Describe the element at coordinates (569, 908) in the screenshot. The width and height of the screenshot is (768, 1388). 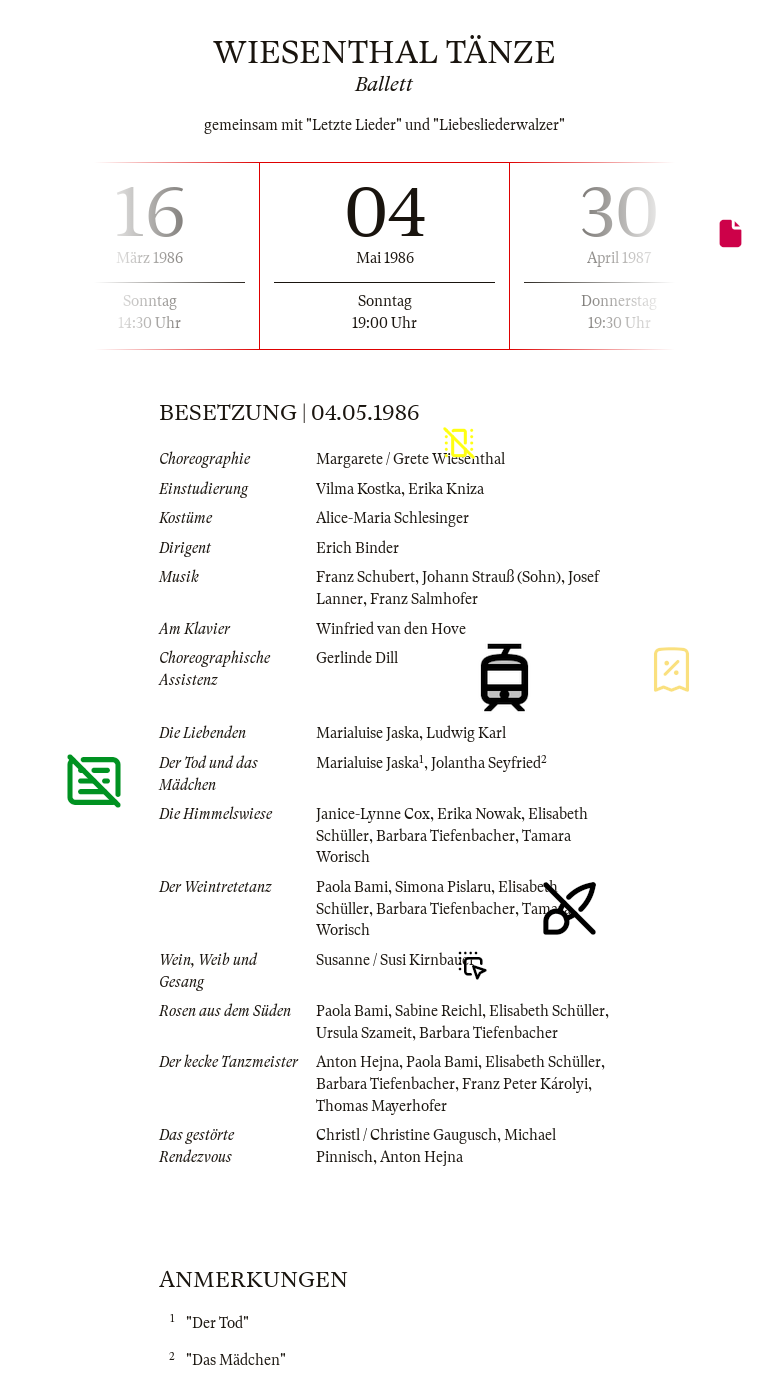
I see `disable brush tool` at that location.